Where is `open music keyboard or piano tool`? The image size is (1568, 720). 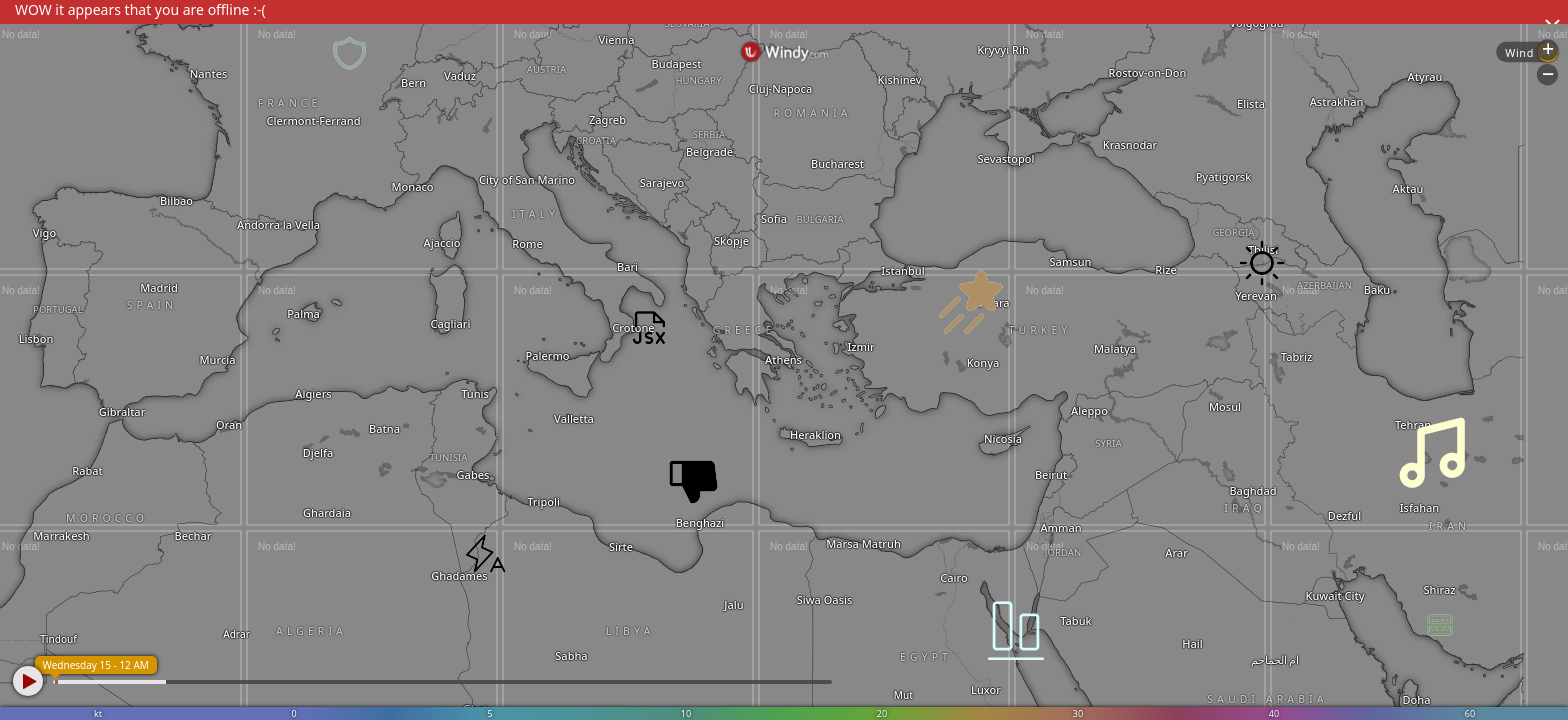 open music keyboard or piano tool is located at coordinates (1440, 625).